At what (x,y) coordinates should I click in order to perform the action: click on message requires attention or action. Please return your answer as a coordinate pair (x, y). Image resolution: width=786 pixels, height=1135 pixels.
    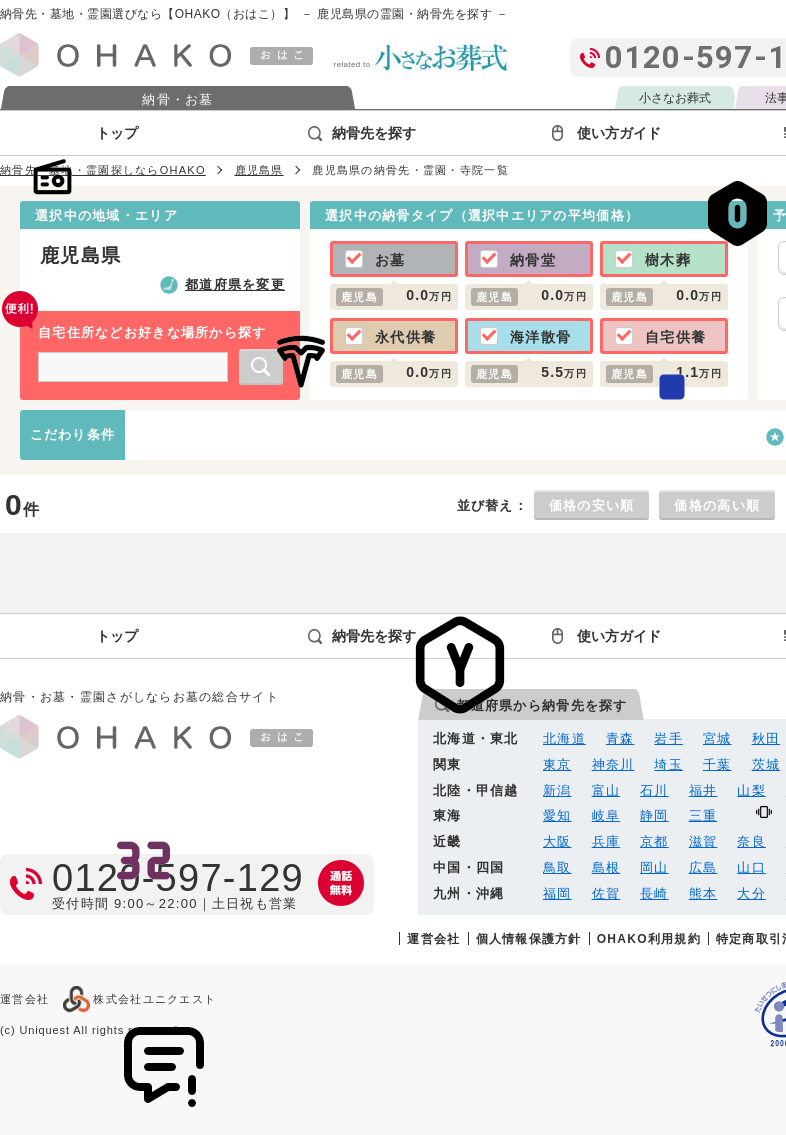
    Looking at the image, I should click on (164, 1063).